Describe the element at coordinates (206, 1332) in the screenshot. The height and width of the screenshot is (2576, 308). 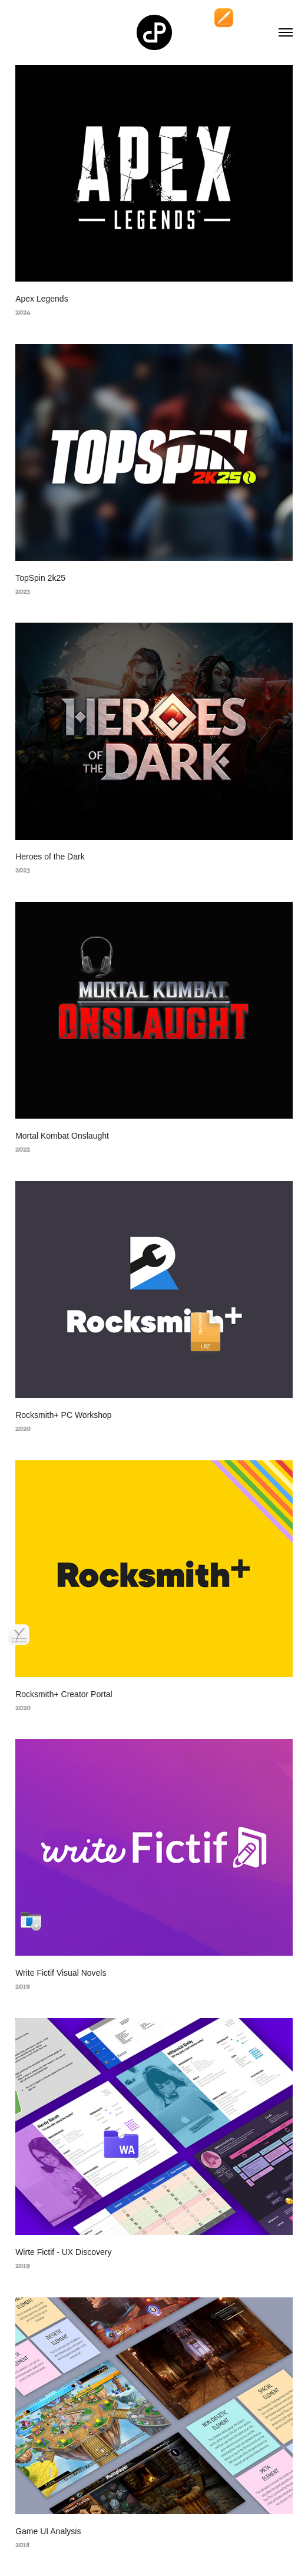
I see `an lrzip compressed archive file` at that location.